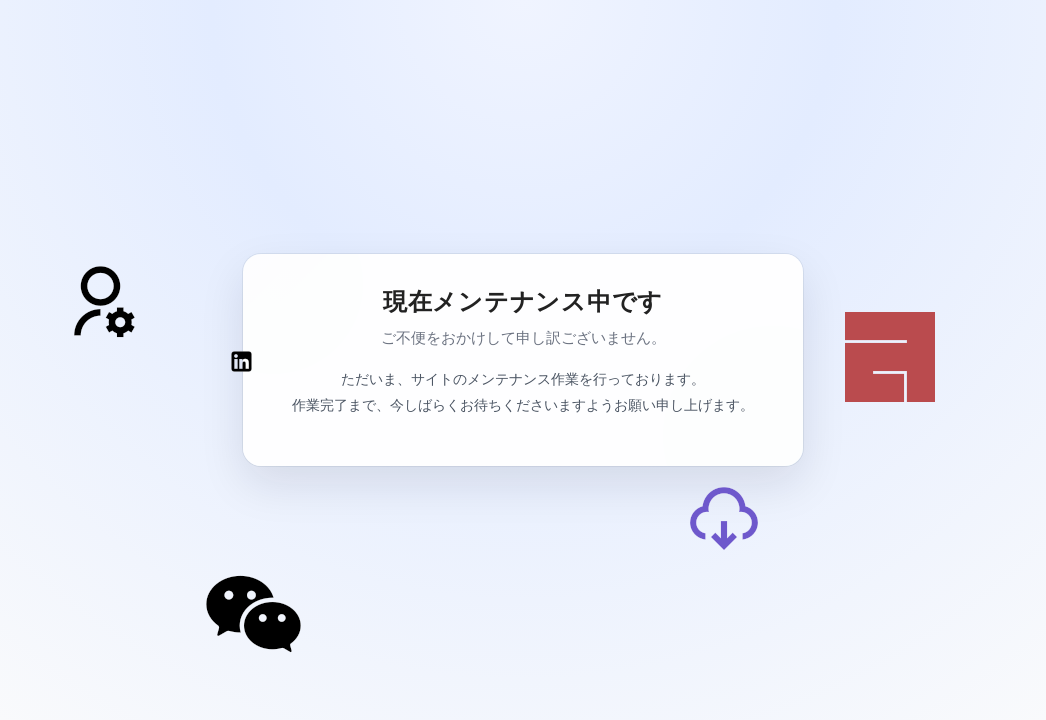 This screenshot has width=1046, height=720. What do you see at coordinates (890, 357) in the screenshot?
I see `awesomewm window manager logo` at bounding box center [890, 357].